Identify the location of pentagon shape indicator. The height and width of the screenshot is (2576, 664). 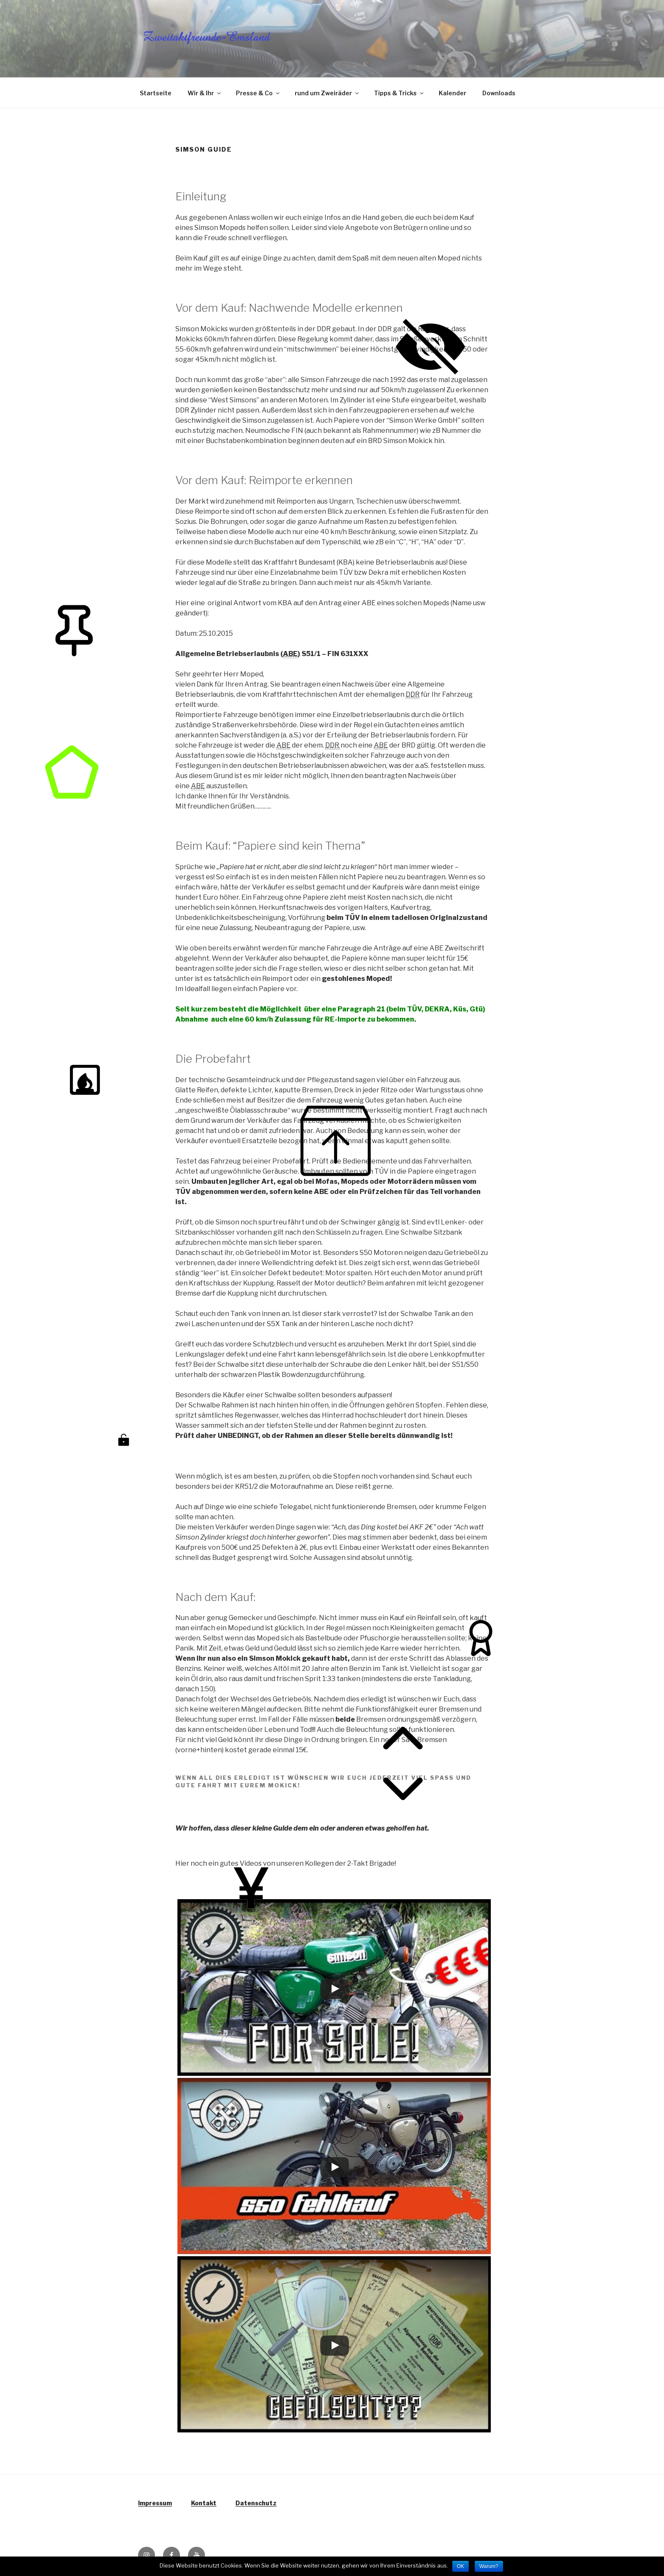
(72, 774).